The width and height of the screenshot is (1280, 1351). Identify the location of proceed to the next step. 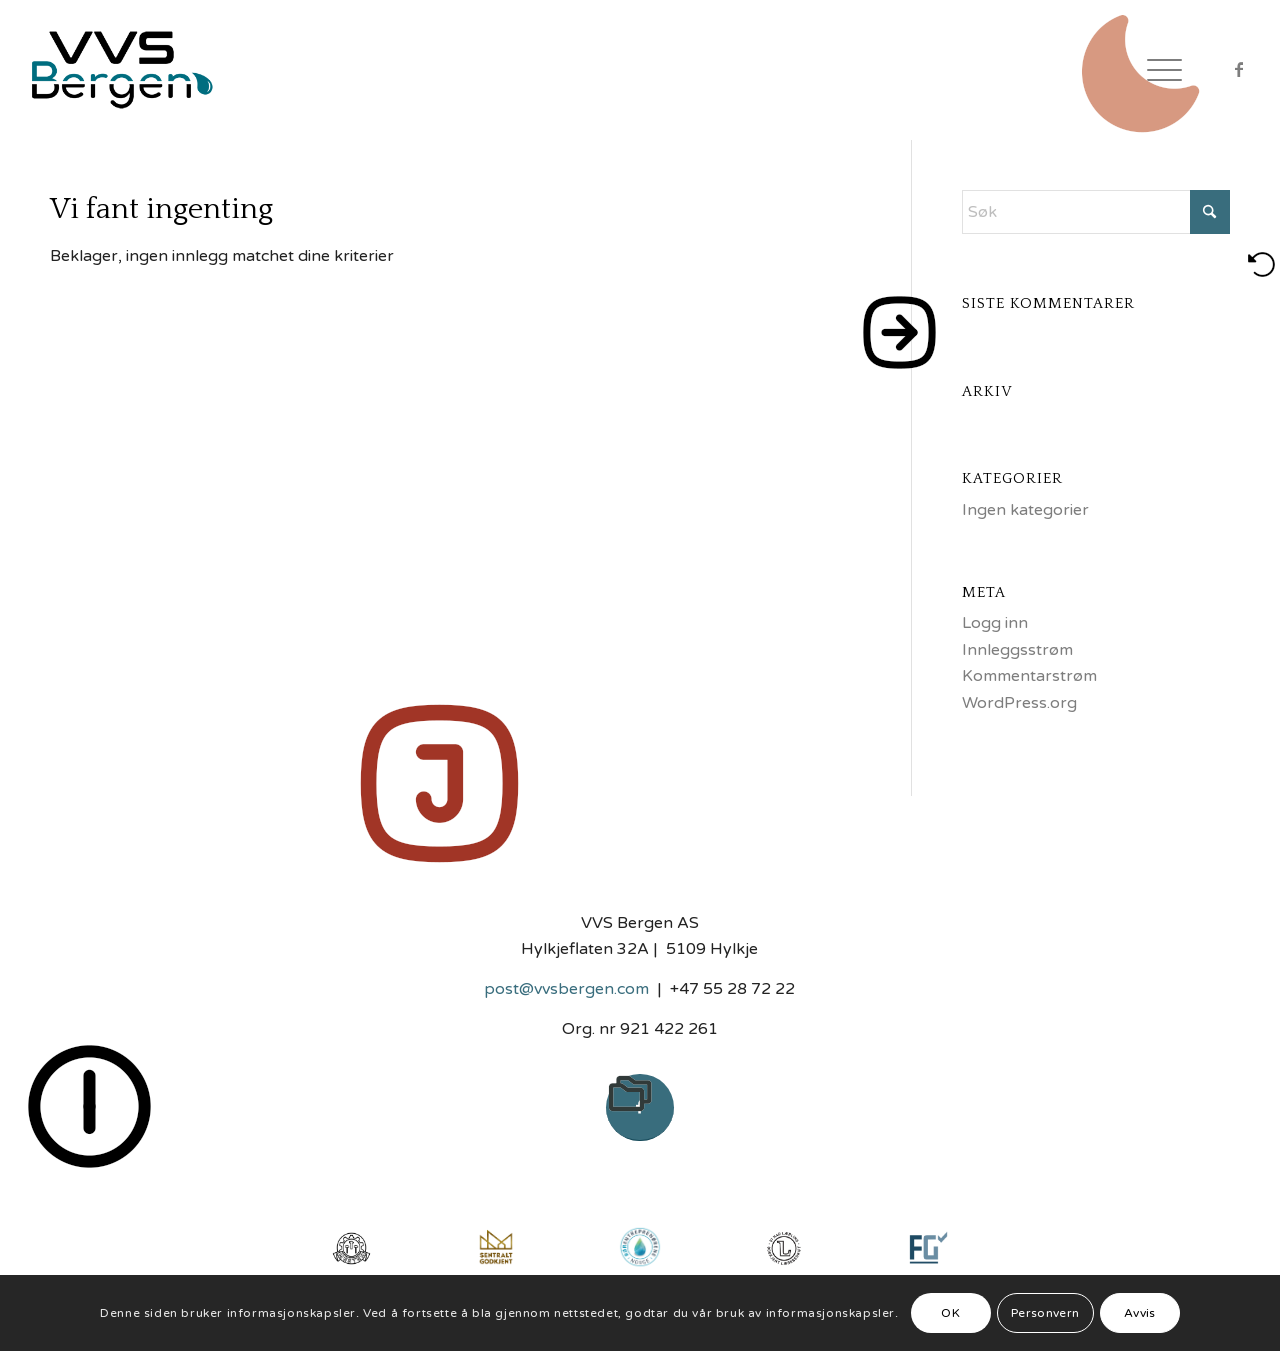
(899, 332).